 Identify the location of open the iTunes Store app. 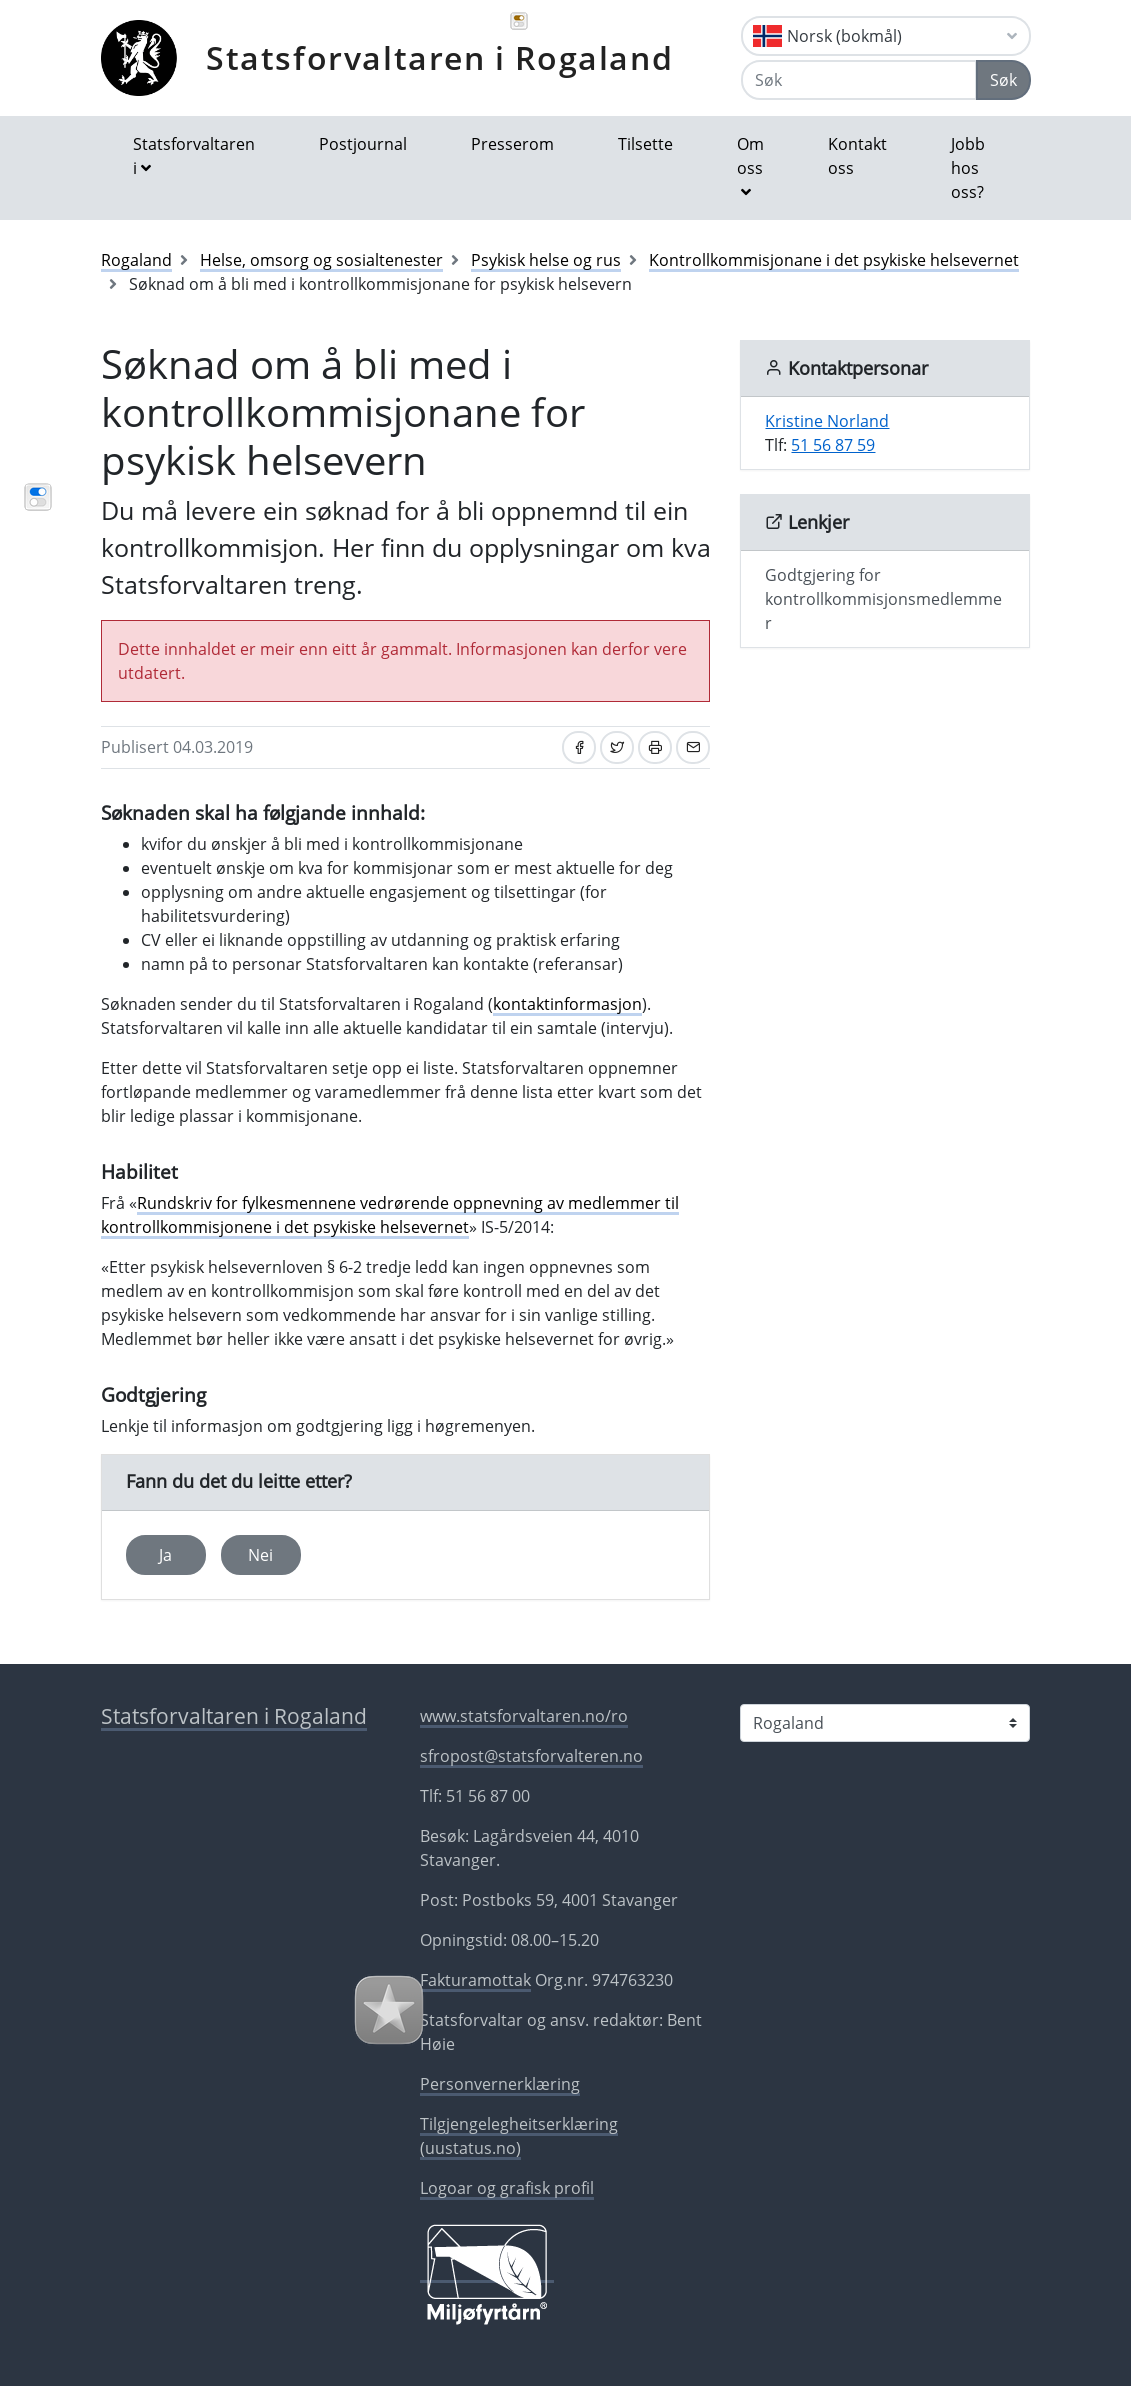
(389, 2010).